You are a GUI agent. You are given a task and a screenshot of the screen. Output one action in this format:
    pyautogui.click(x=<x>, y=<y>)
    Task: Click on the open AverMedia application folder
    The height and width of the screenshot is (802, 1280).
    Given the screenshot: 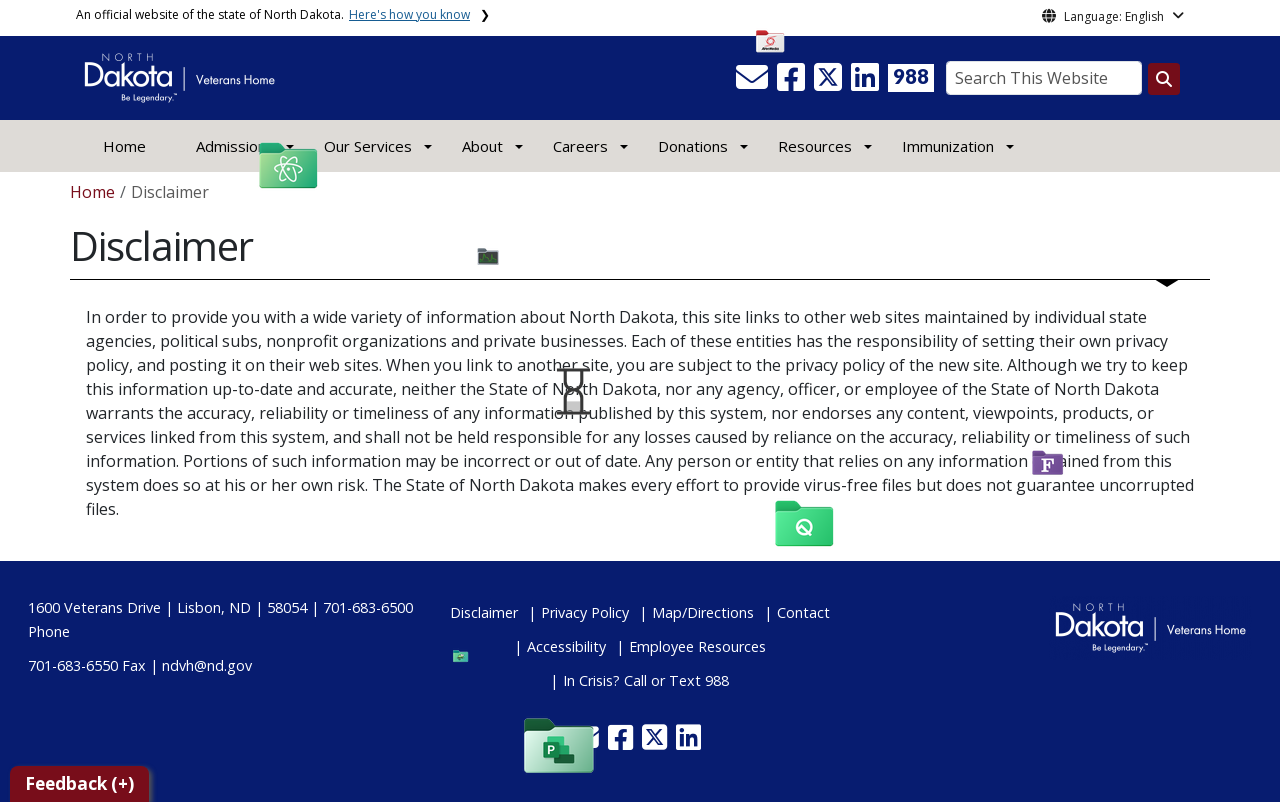 What is the action you would take?
    pyautogui.click(x=770, y=42)
    